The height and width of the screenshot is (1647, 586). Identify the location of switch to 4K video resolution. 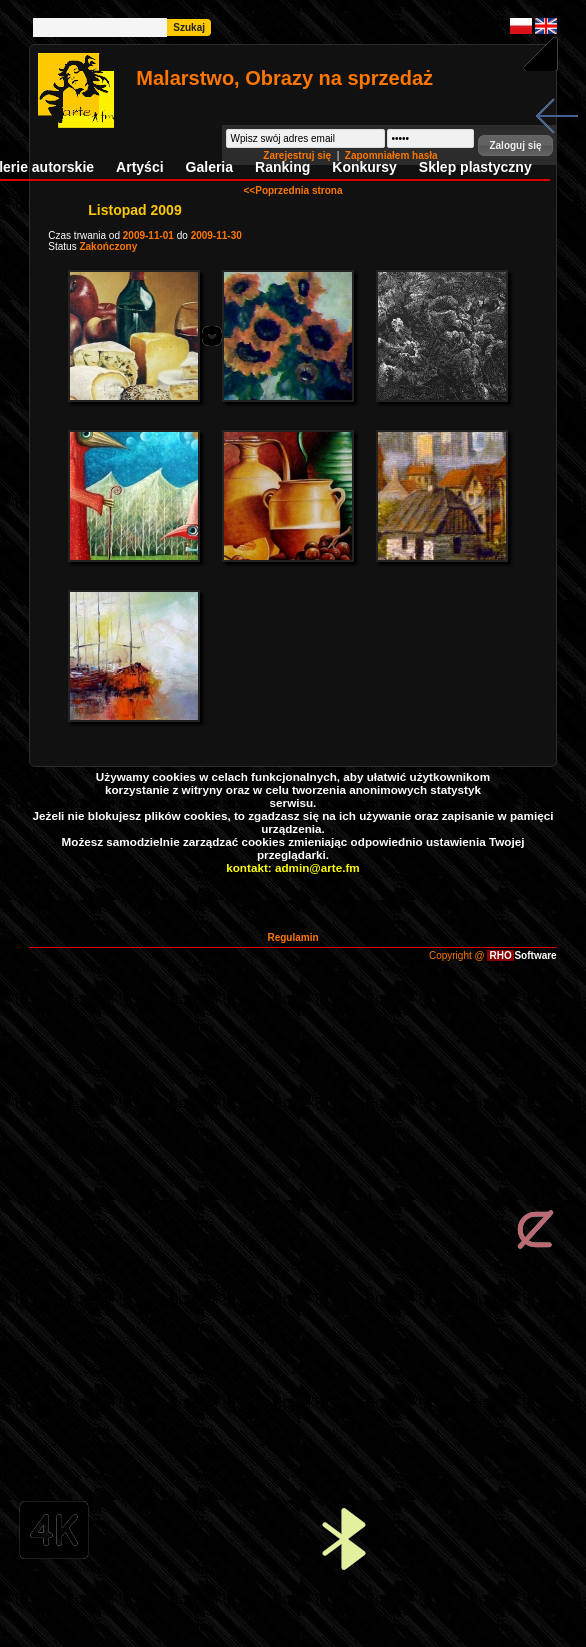
(54, 1530).